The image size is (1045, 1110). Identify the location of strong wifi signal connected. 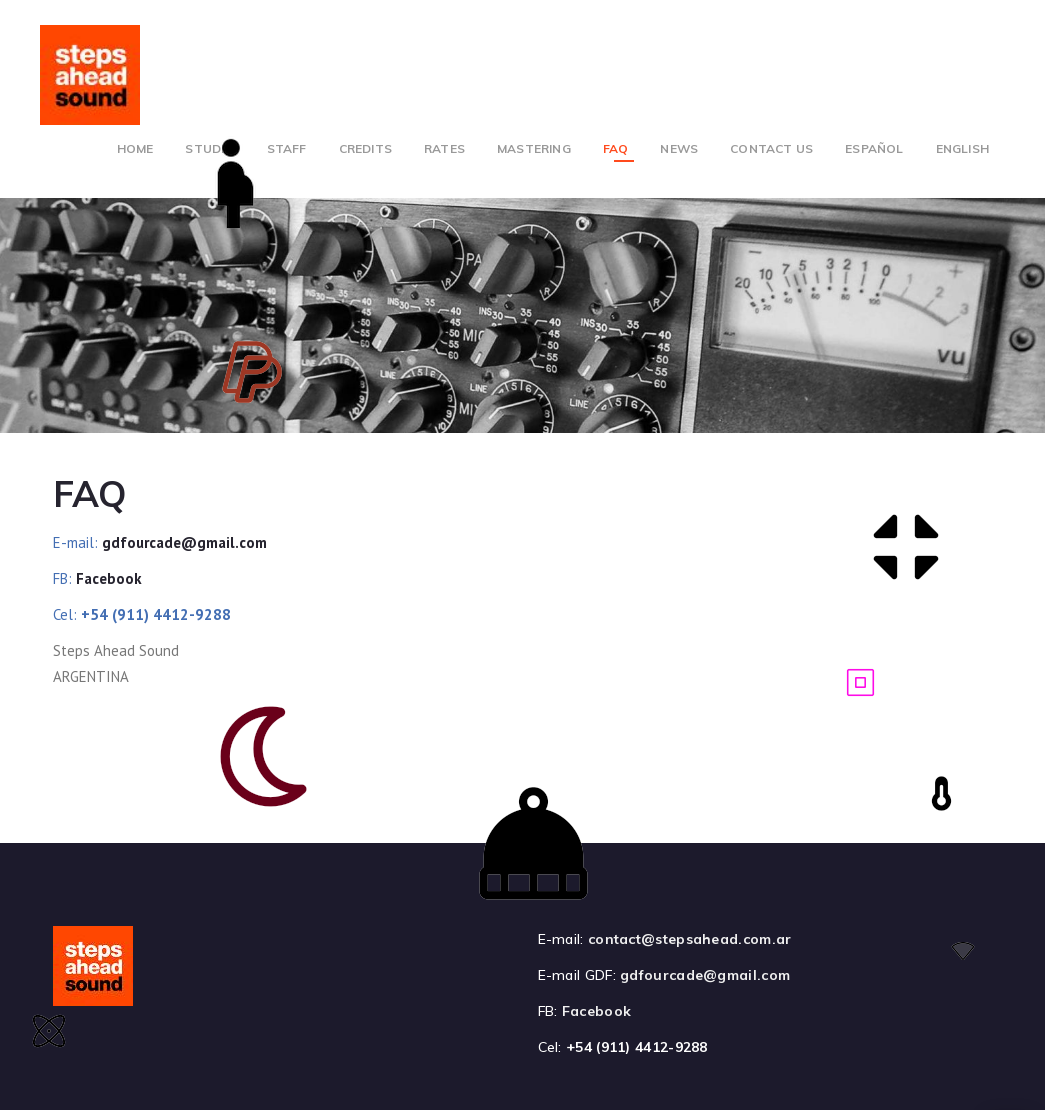
(963, 951).